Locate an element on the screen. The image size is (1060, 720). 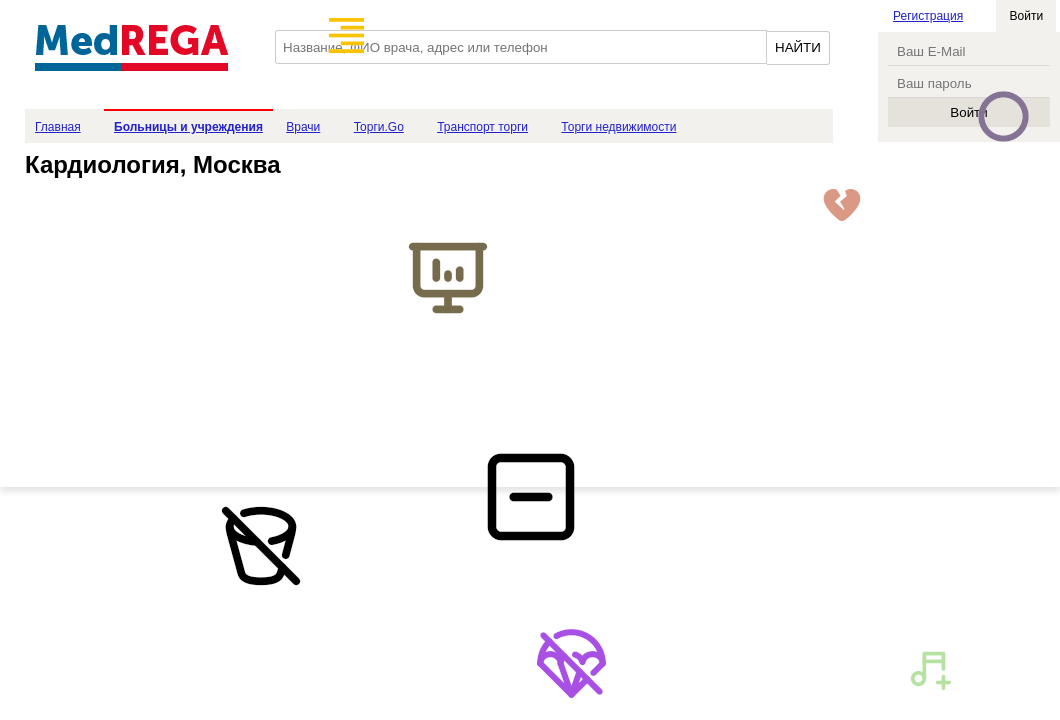
indicates an unread or new item is located at coordinates (1003, 116).